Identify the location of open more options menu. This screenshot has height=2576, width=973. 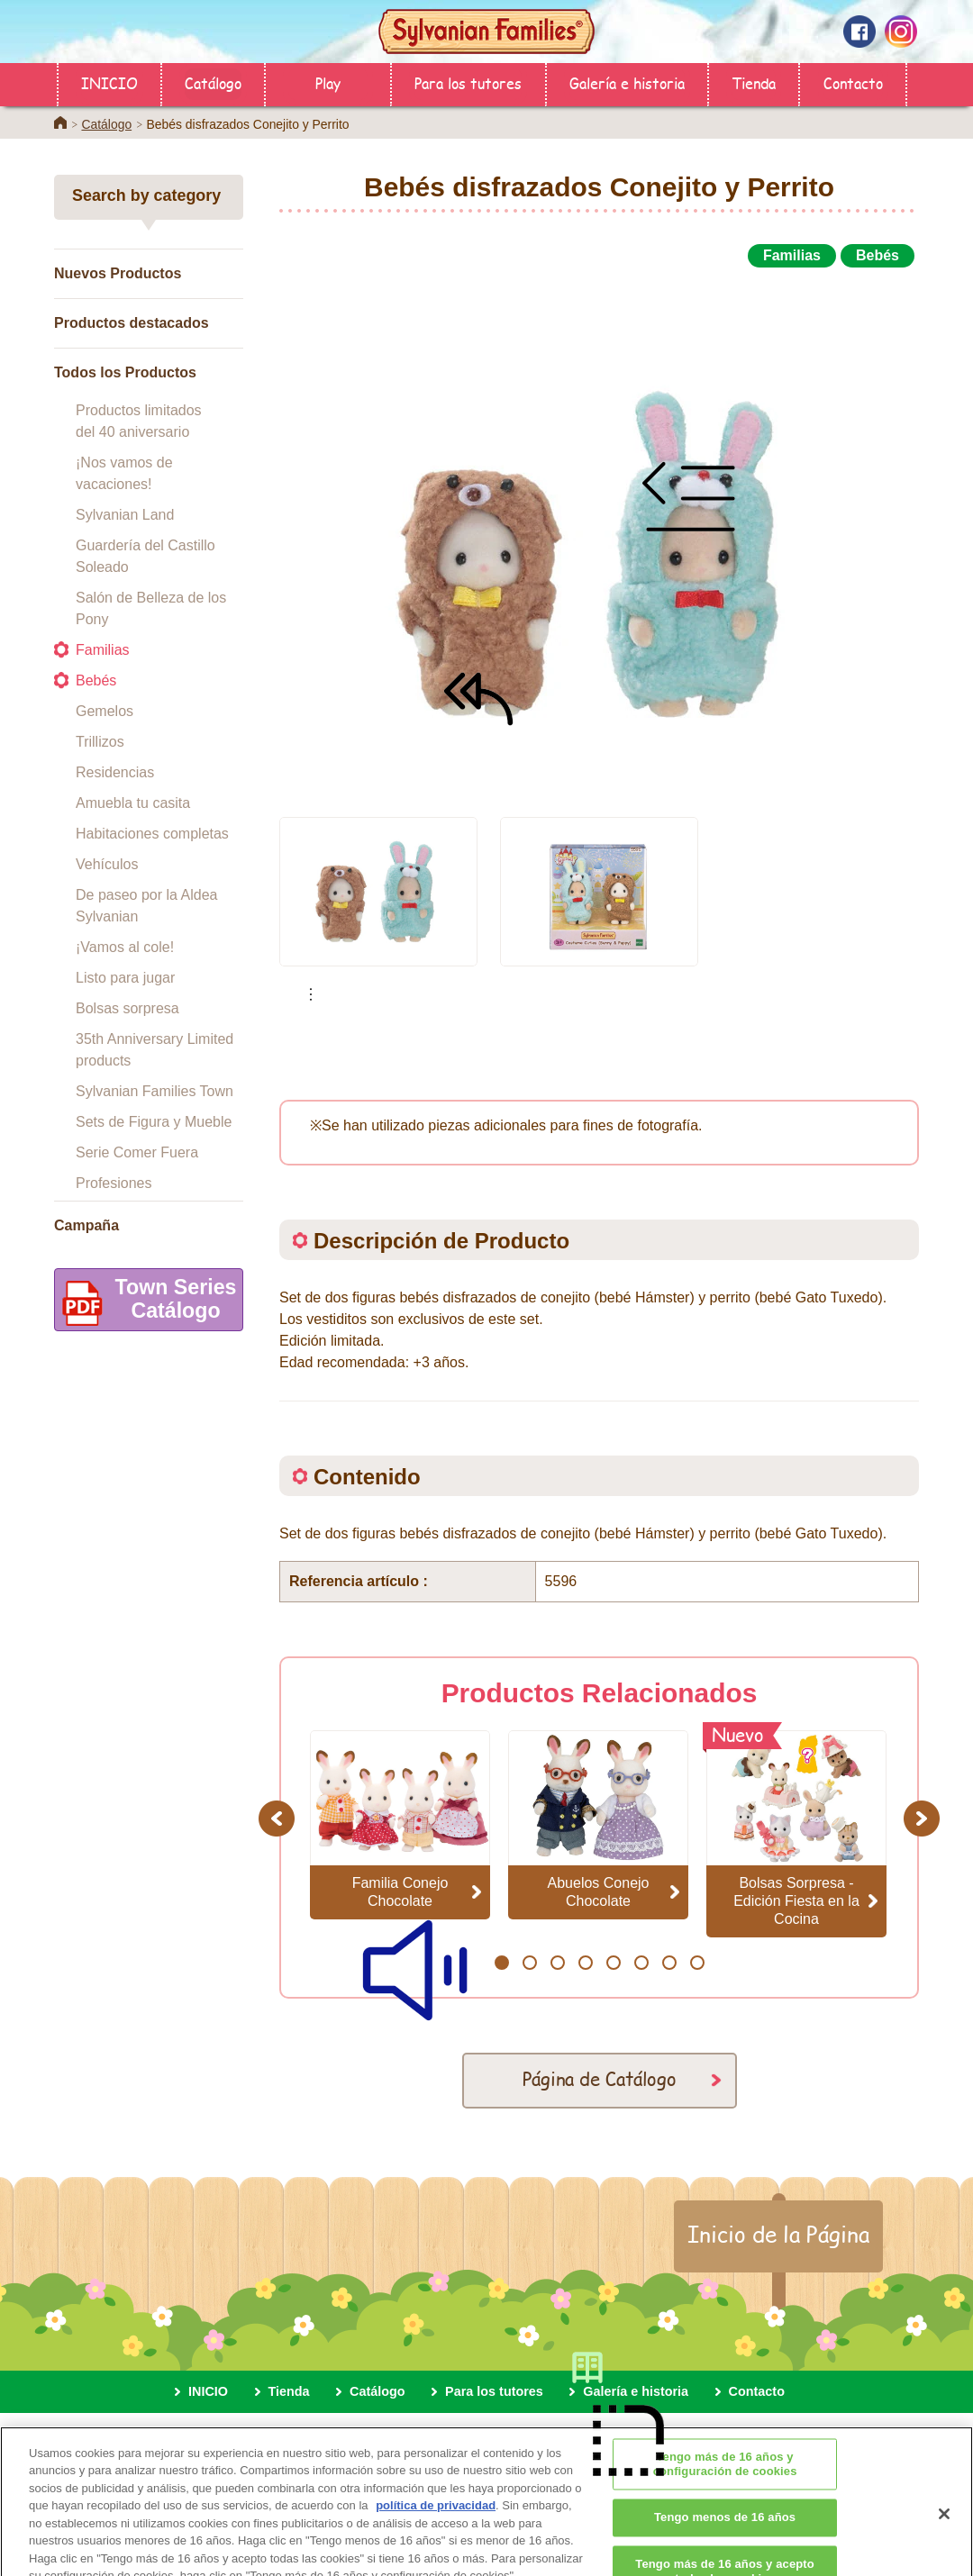
(311, 994).